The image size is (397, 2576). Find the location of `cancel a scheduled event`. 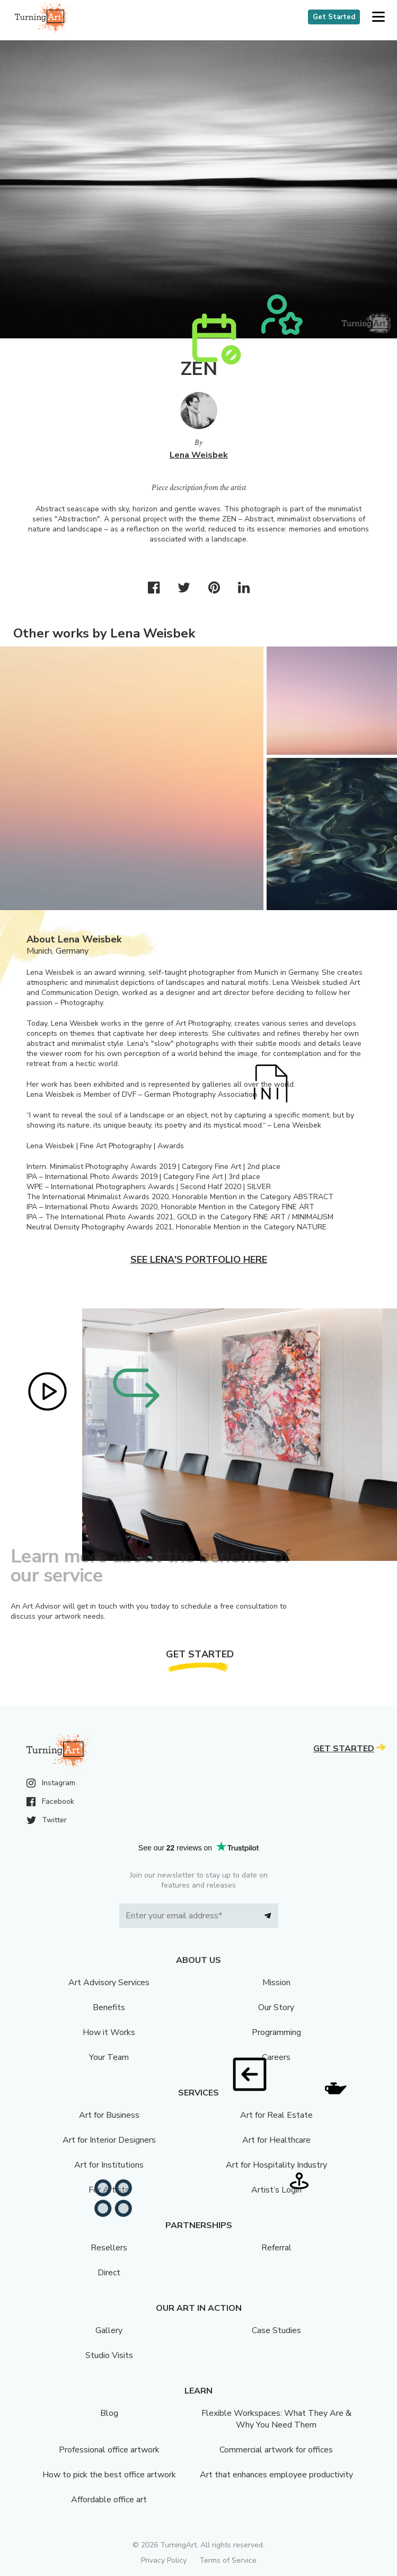

cancel a scheduled event is located at coordinates (214, 338).